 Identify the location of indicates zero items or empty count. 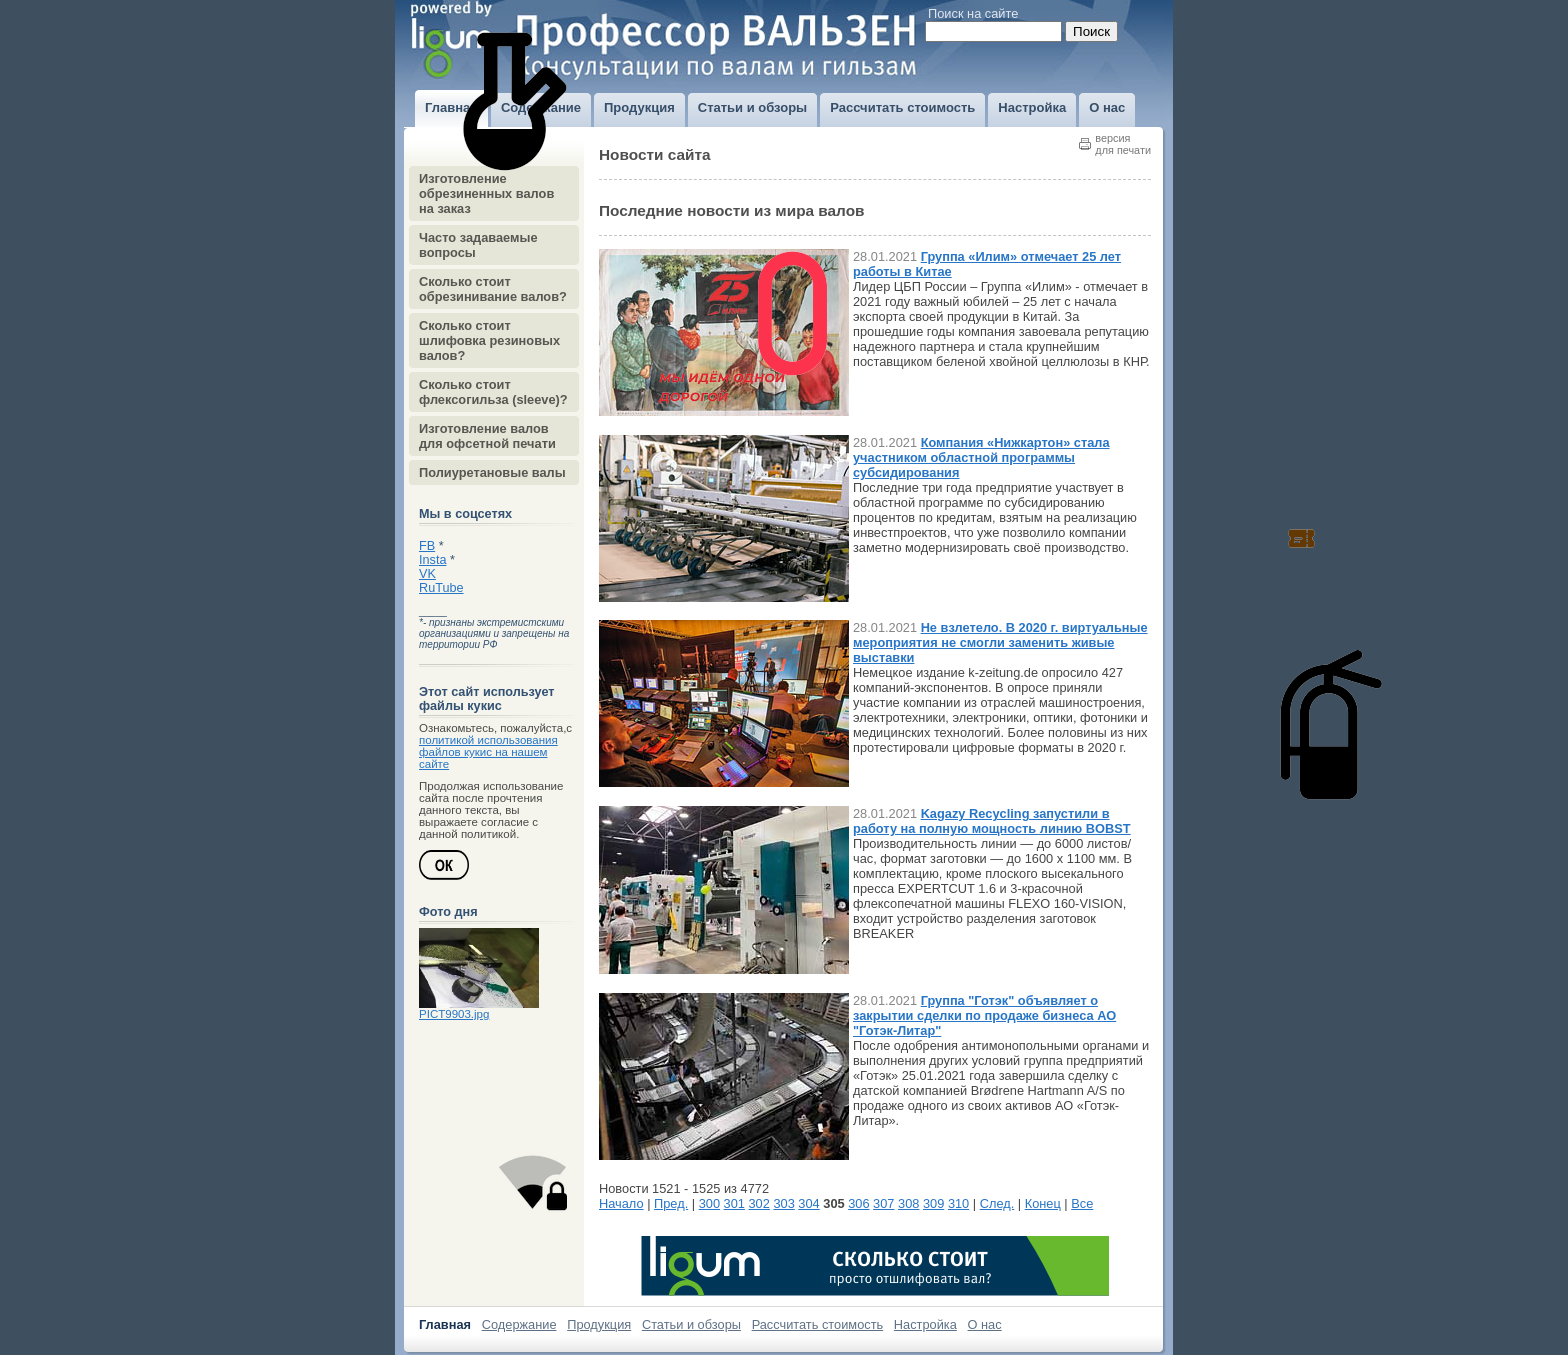
(792, 313).